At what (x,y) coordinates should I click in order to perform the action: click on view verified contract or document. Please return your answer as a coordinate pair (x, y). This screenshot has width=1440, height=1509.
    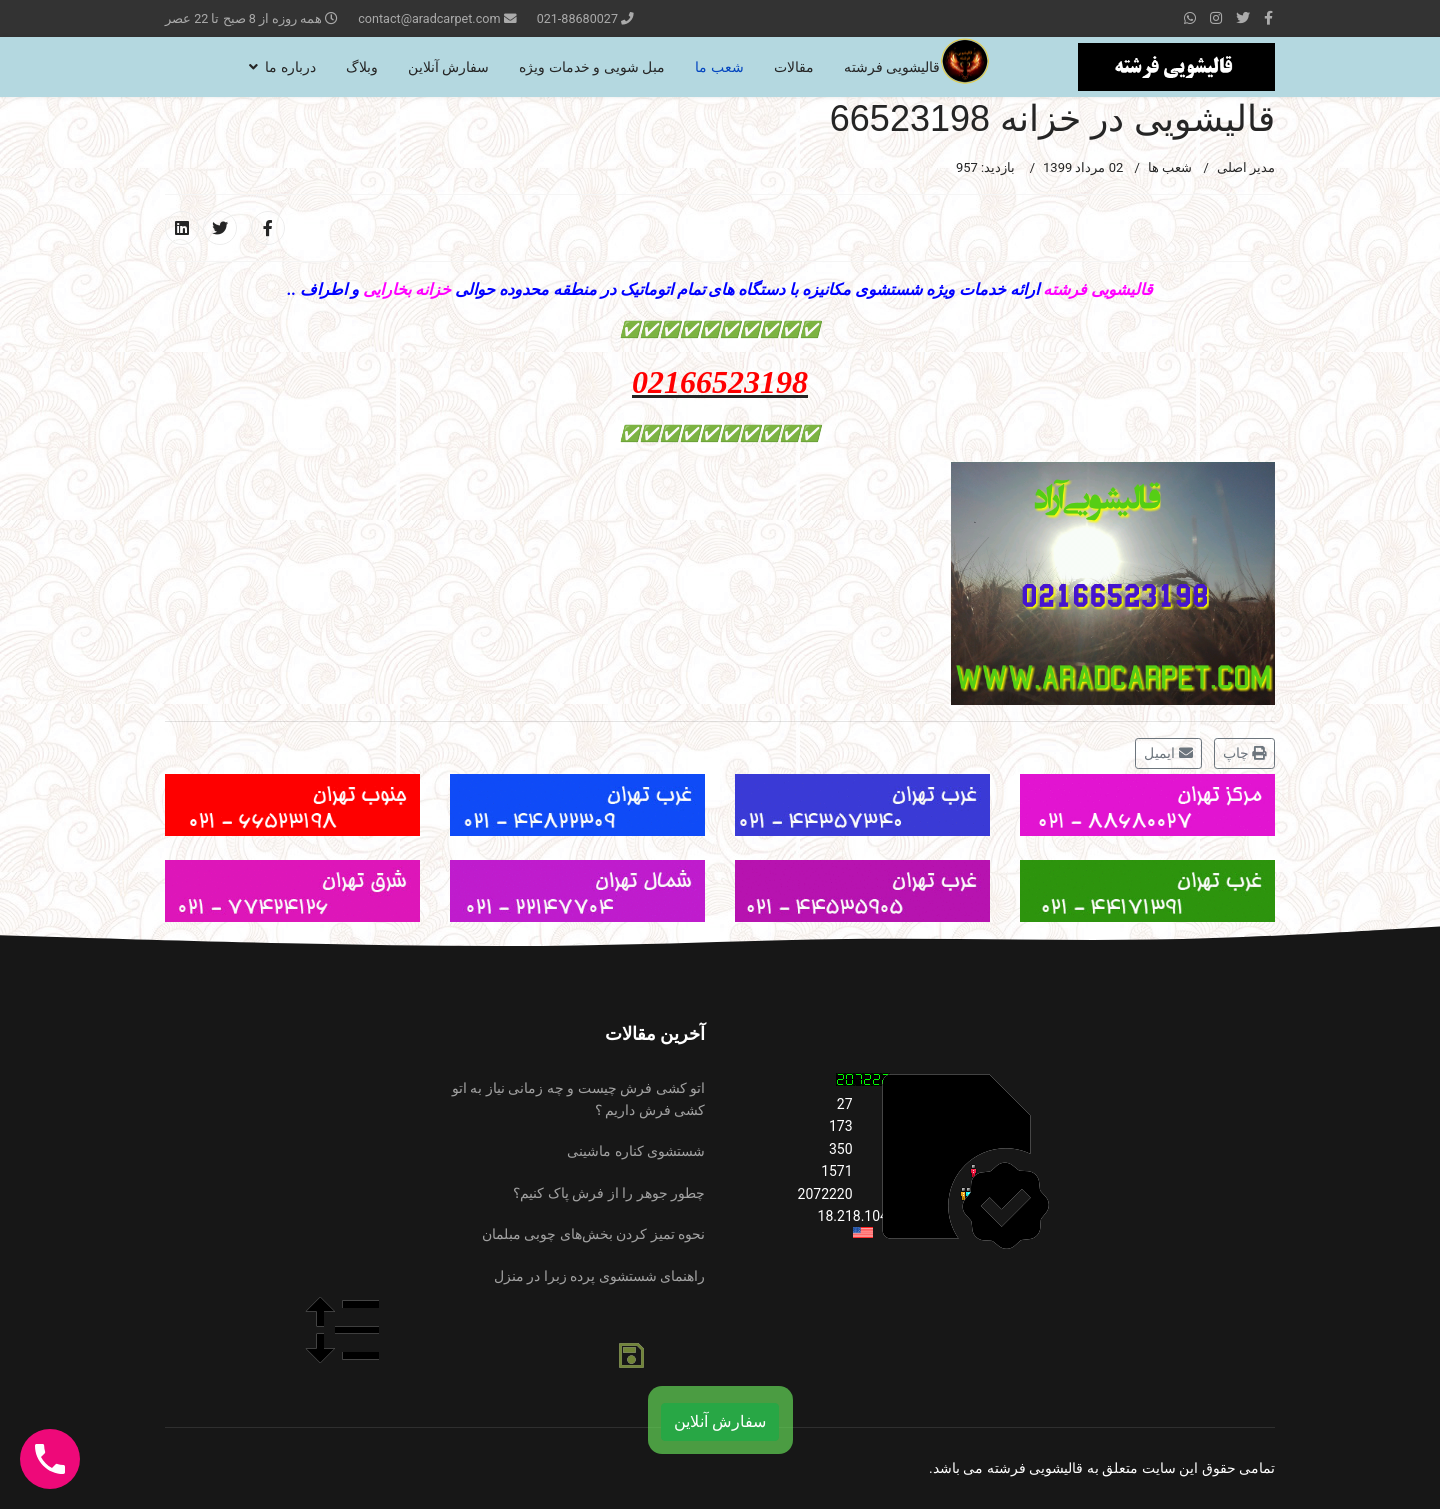
    Looking at the image, I should click on (956, 1156).